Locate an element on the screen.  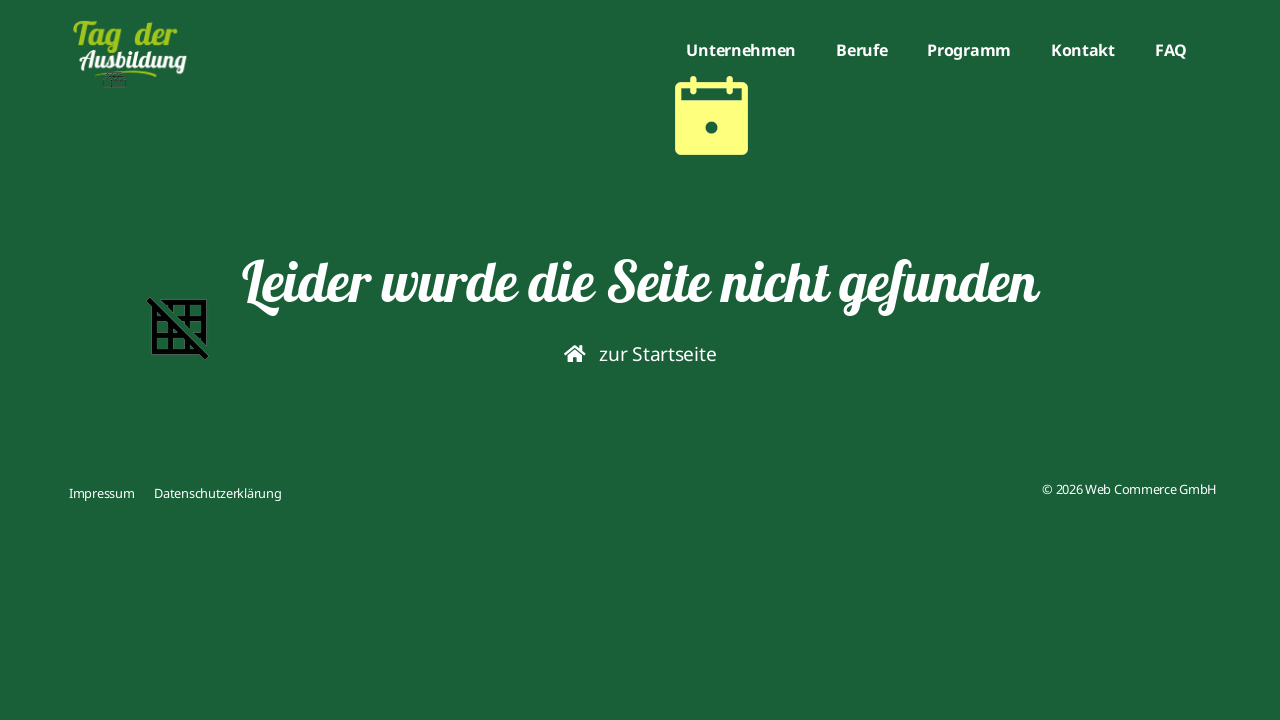
view solar panel or renewable energy settings is located at coordinates (114, 80).